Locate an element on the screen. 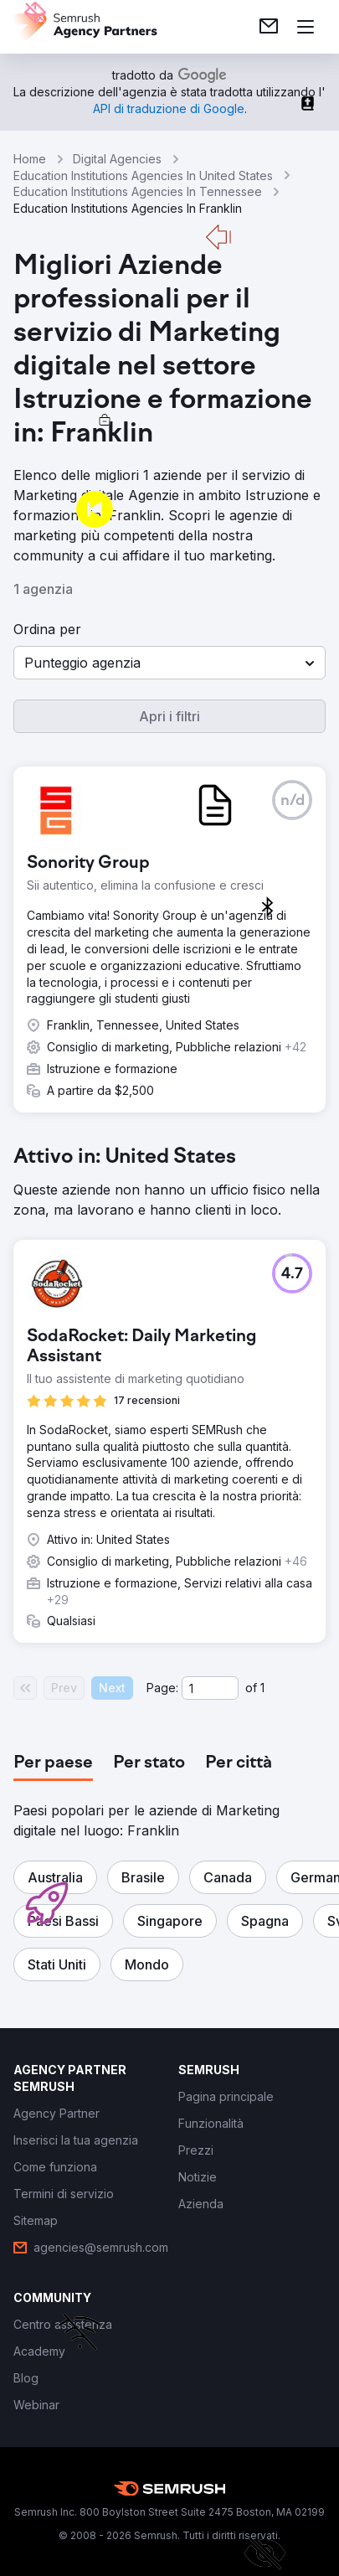 The height and width of the screenshot is (2576, 339). go back to previous screen is located at coordinates (219, 237).